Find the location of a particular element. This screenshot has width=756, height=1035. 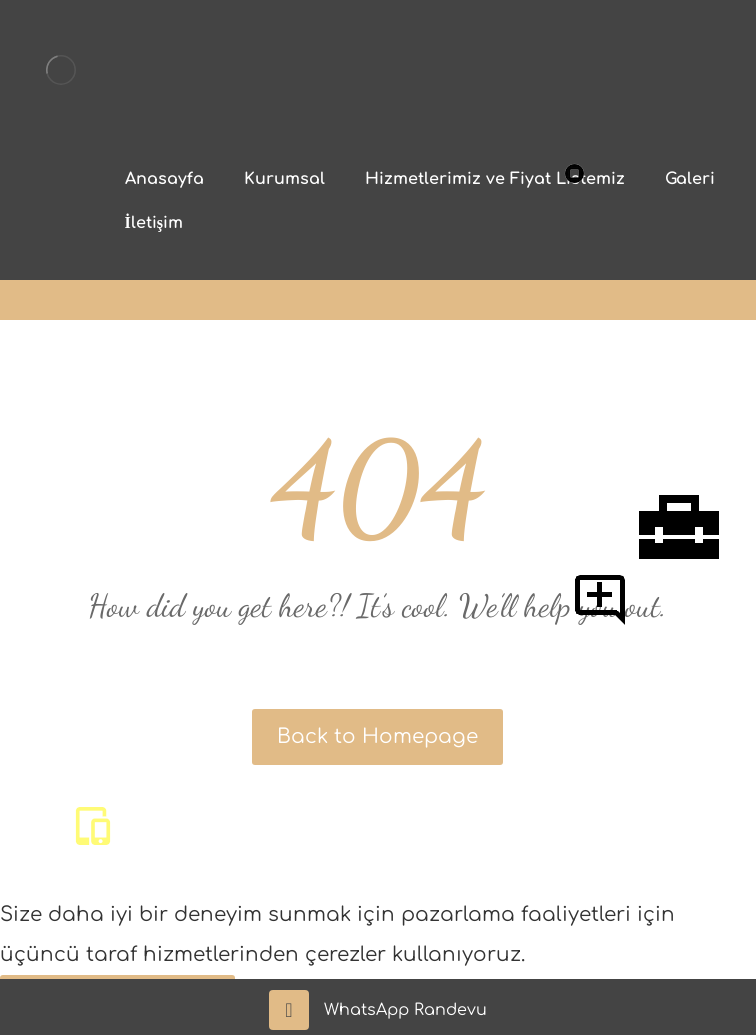

manage connected mobile devices is located at coordinates (93, 826).